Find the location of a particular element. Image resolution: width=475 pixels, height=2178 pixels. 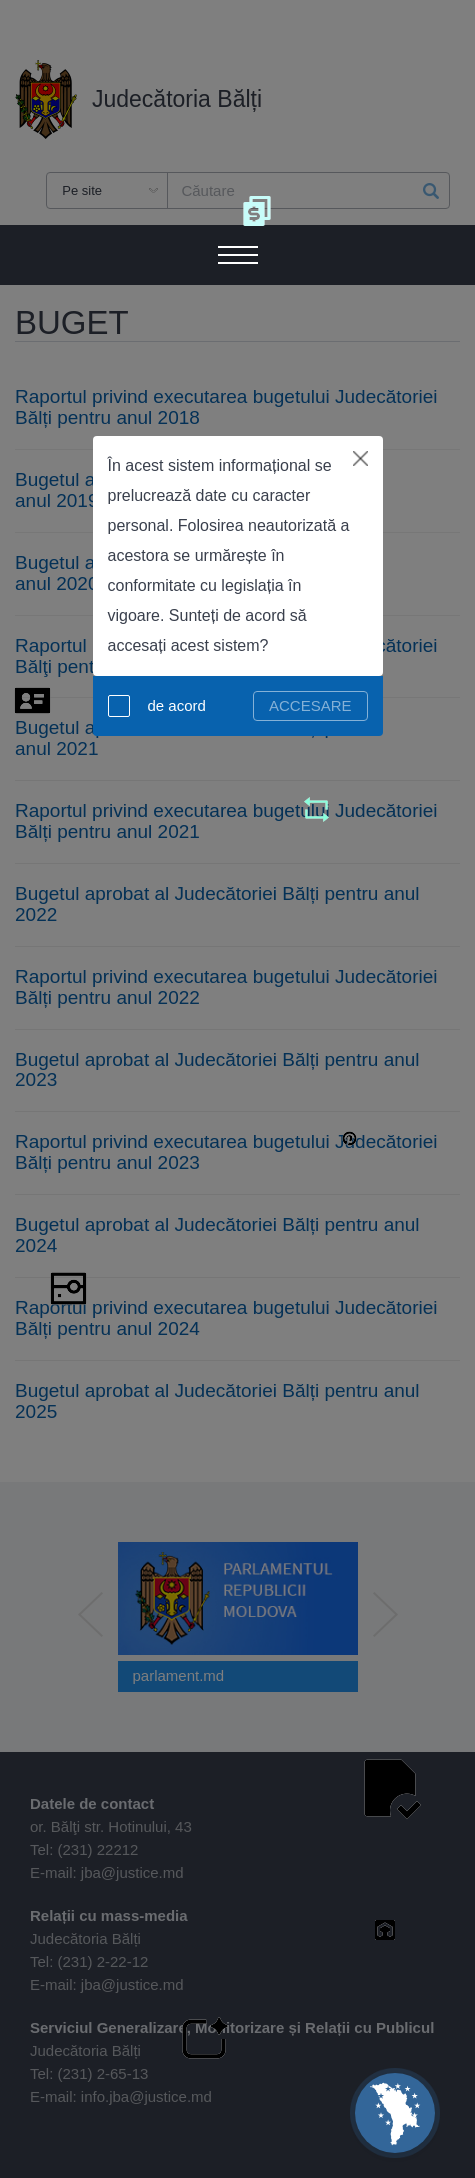

open Pinterest app is located at coordinates (349, 1138).